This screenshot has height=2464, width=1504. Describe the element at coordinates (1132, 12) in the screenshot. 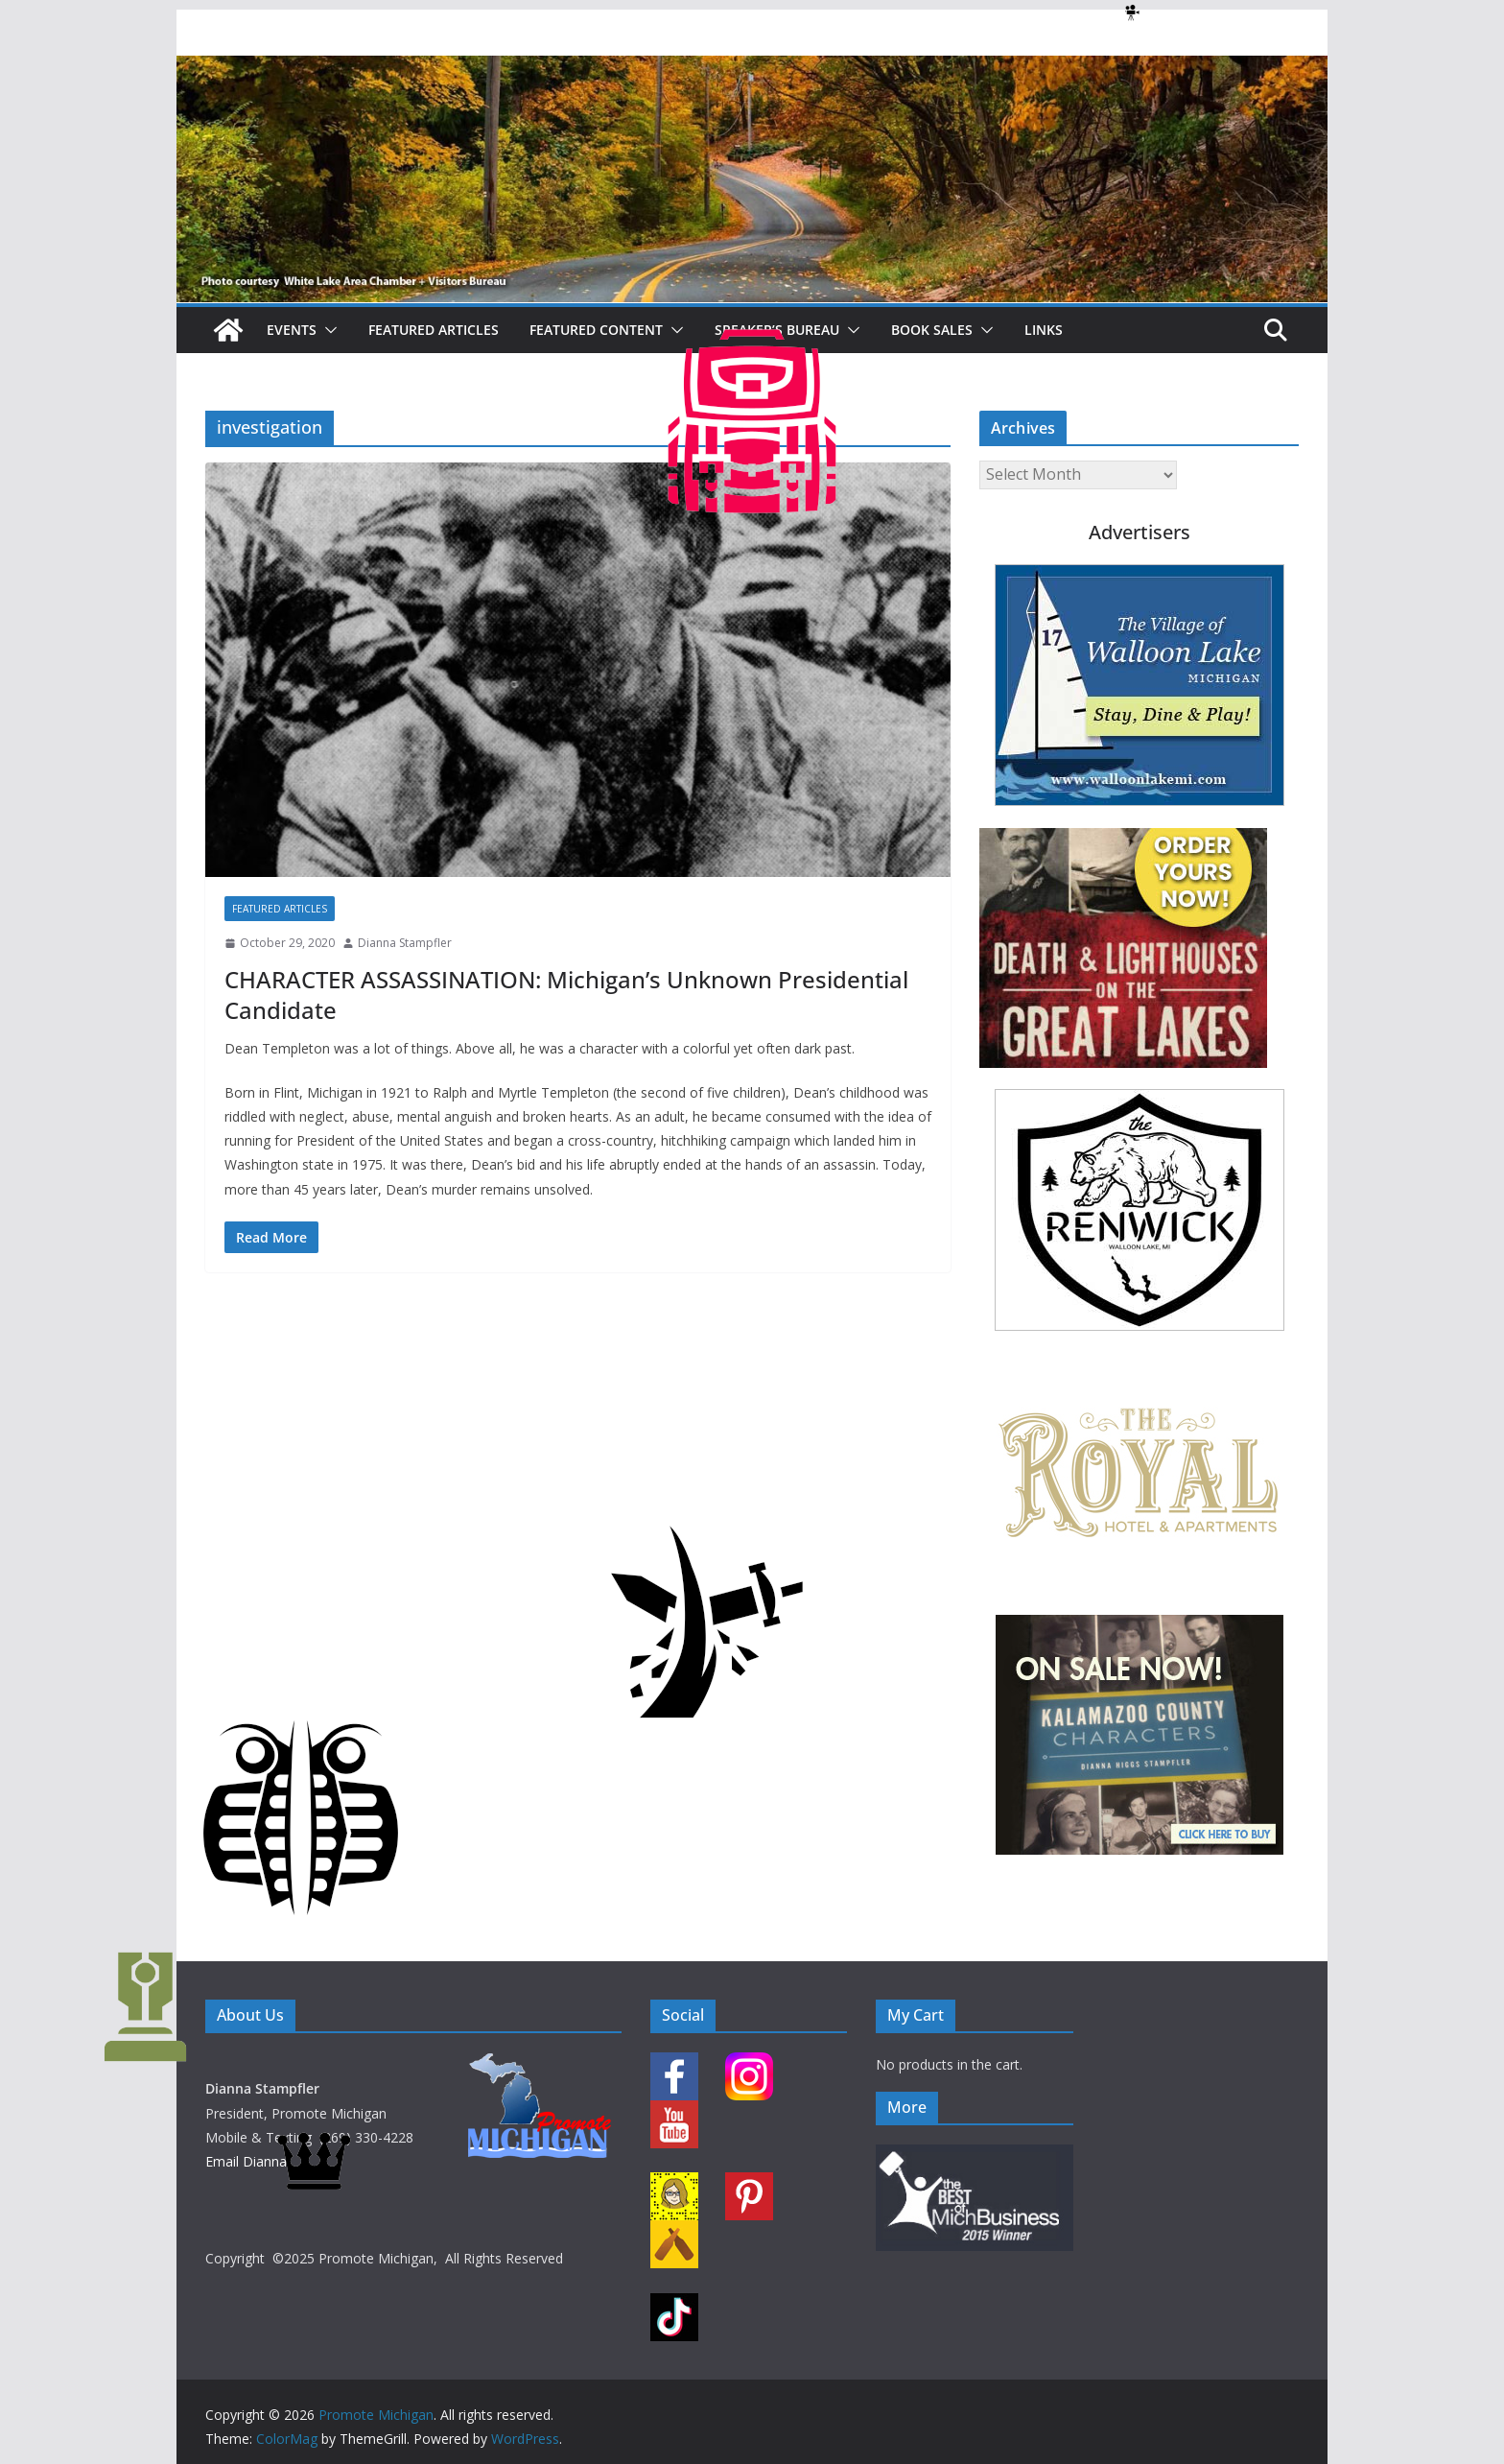

I see `access video or movie content` at that location.